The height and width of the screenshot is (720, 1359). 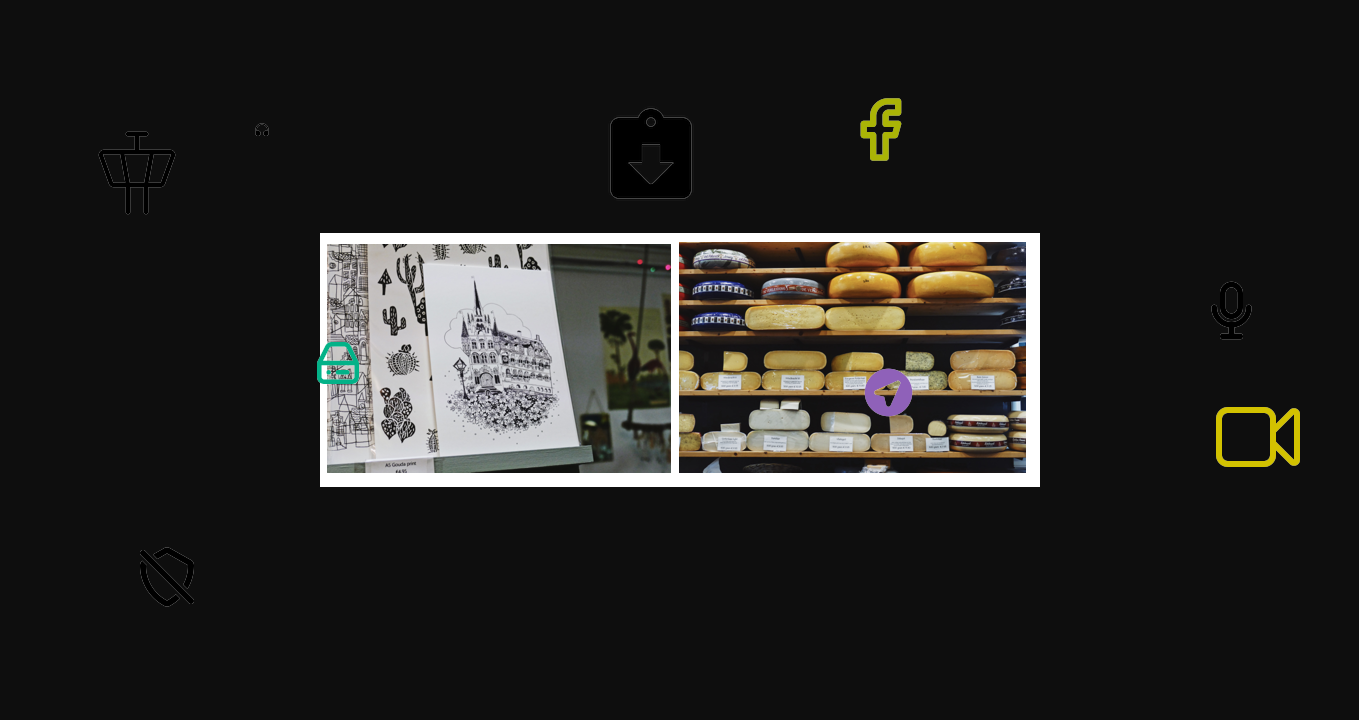 I want to click on start a video call, so click(x=1258, y=437).